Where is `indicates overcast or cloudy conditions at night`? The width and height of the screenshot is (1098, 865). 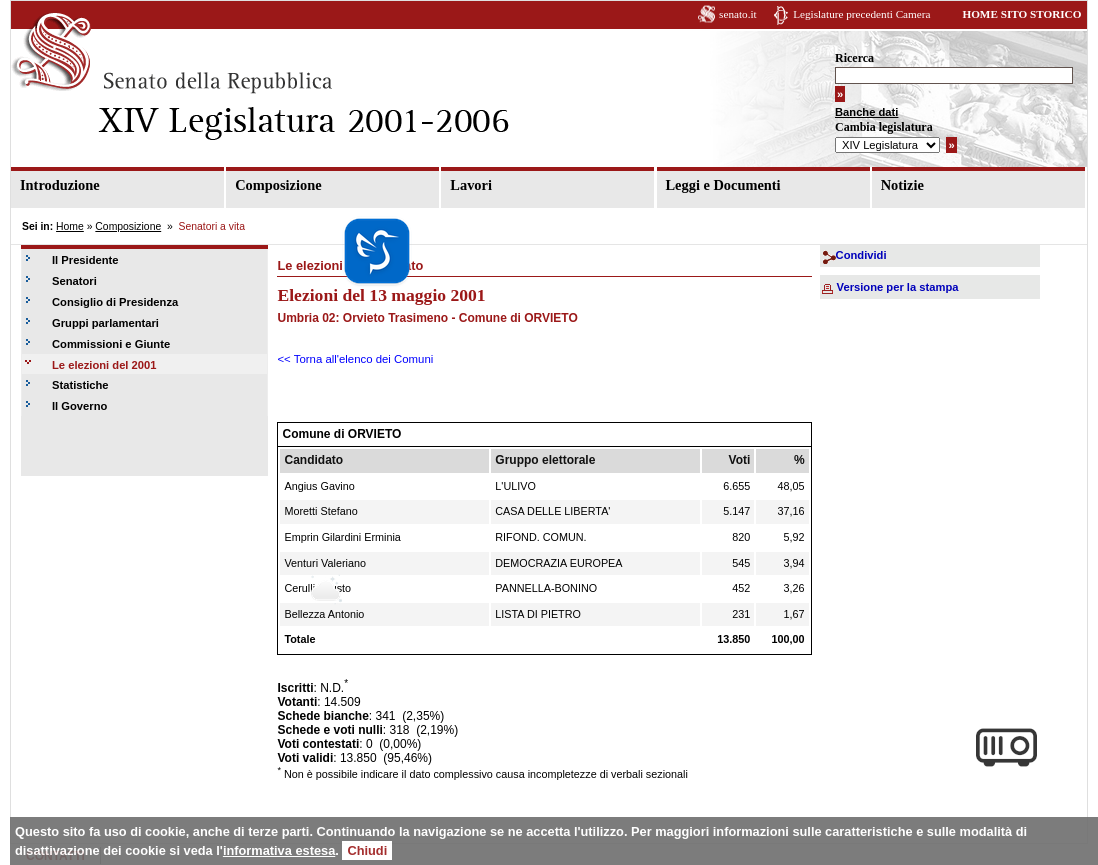
indicates overcast or cloudy conditions at night is located at coordinates (326, 589).